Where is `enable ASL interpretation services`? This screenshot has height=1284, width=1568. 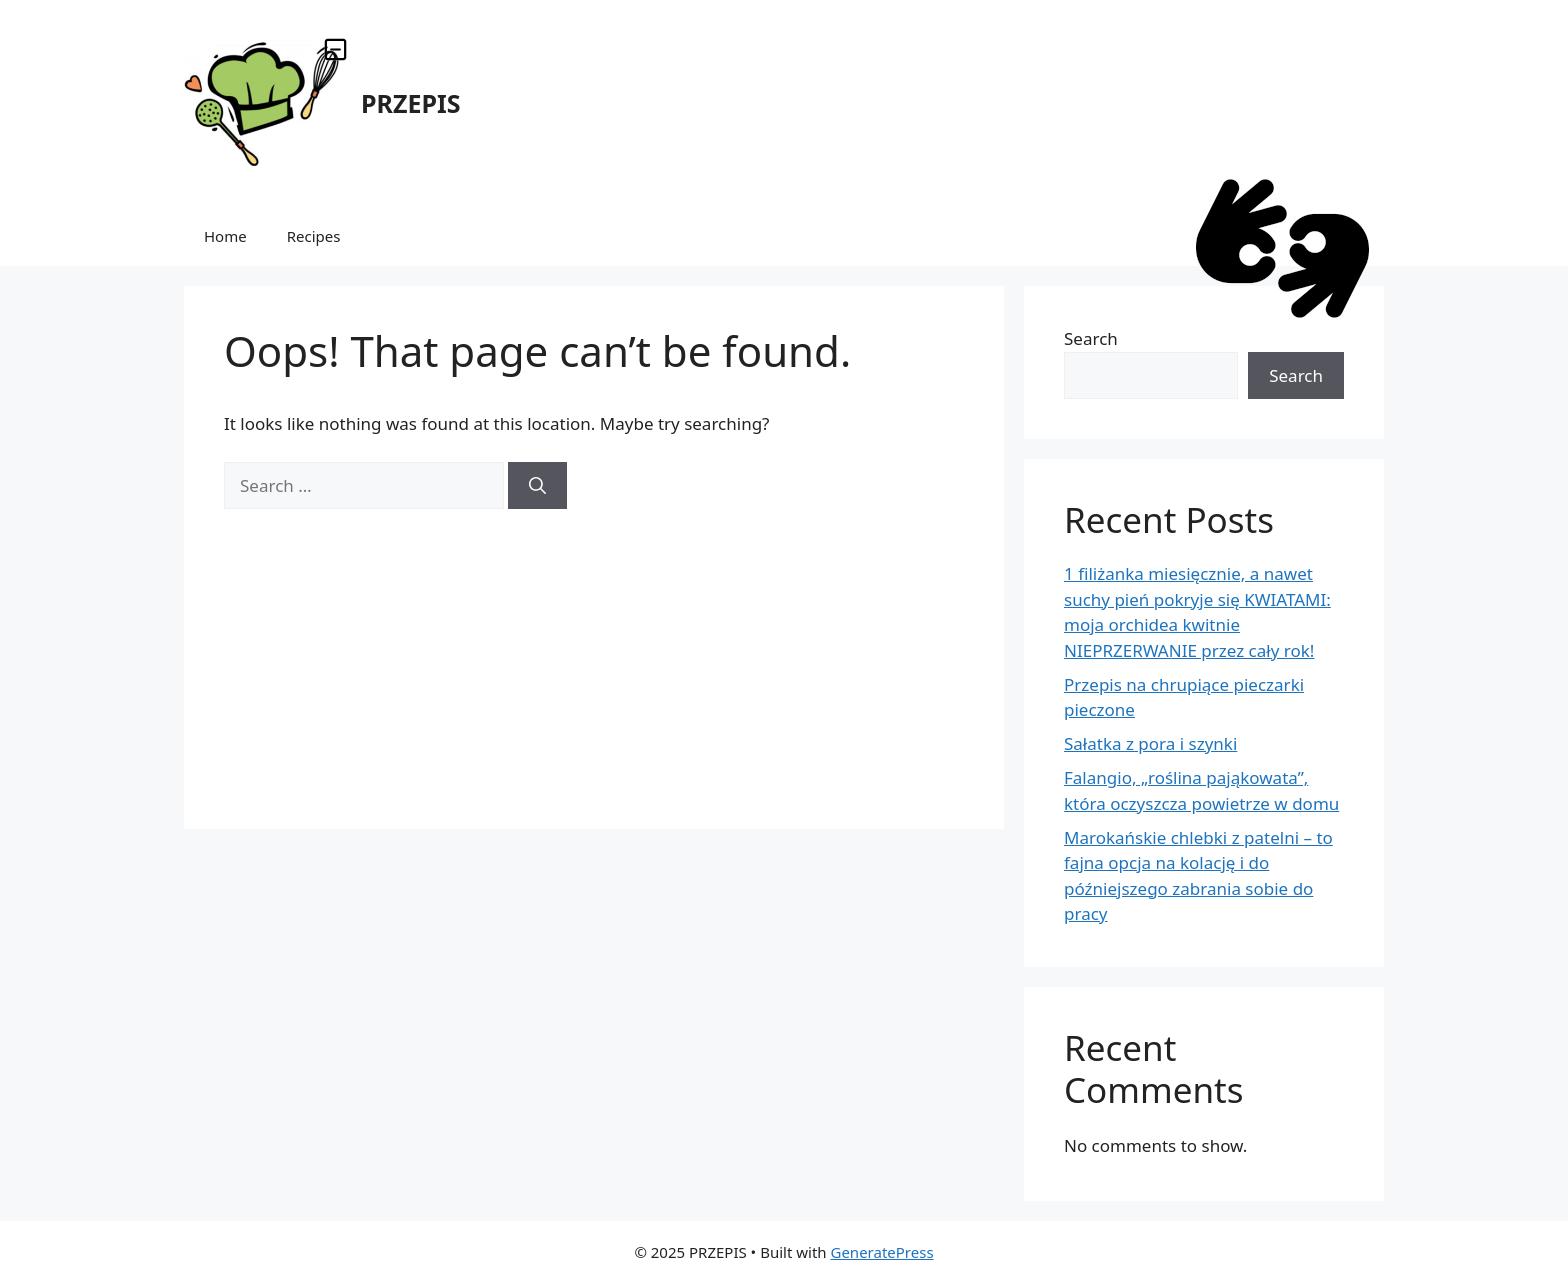
enable ASL interpretation services is located at coordinates (1282, 248).